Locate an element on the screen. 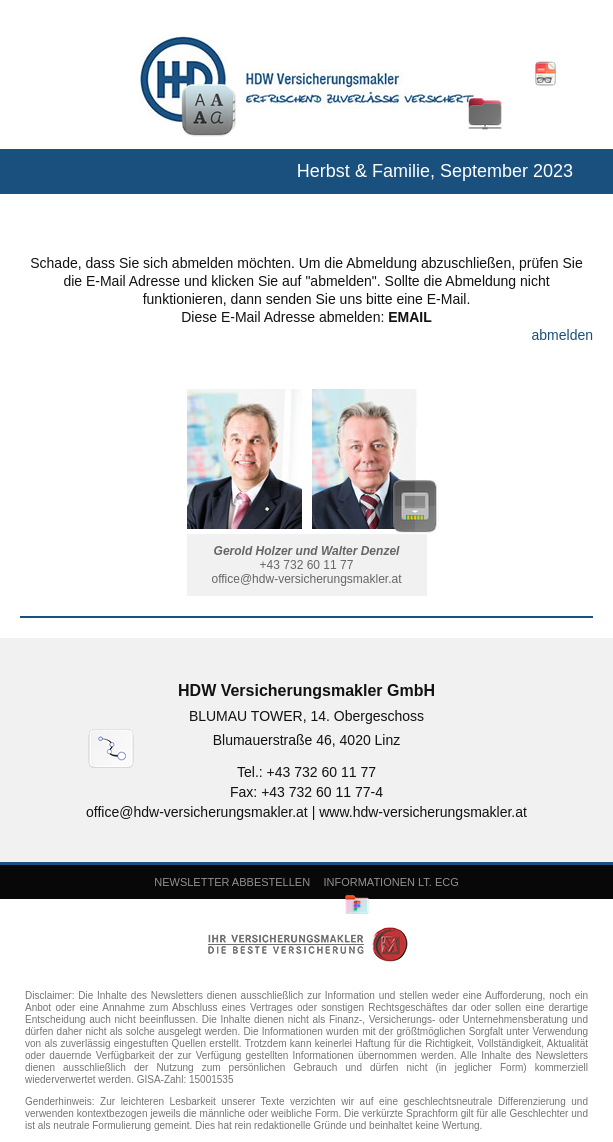  open a karbon vector graphics file is located at coordinates (111, 747).